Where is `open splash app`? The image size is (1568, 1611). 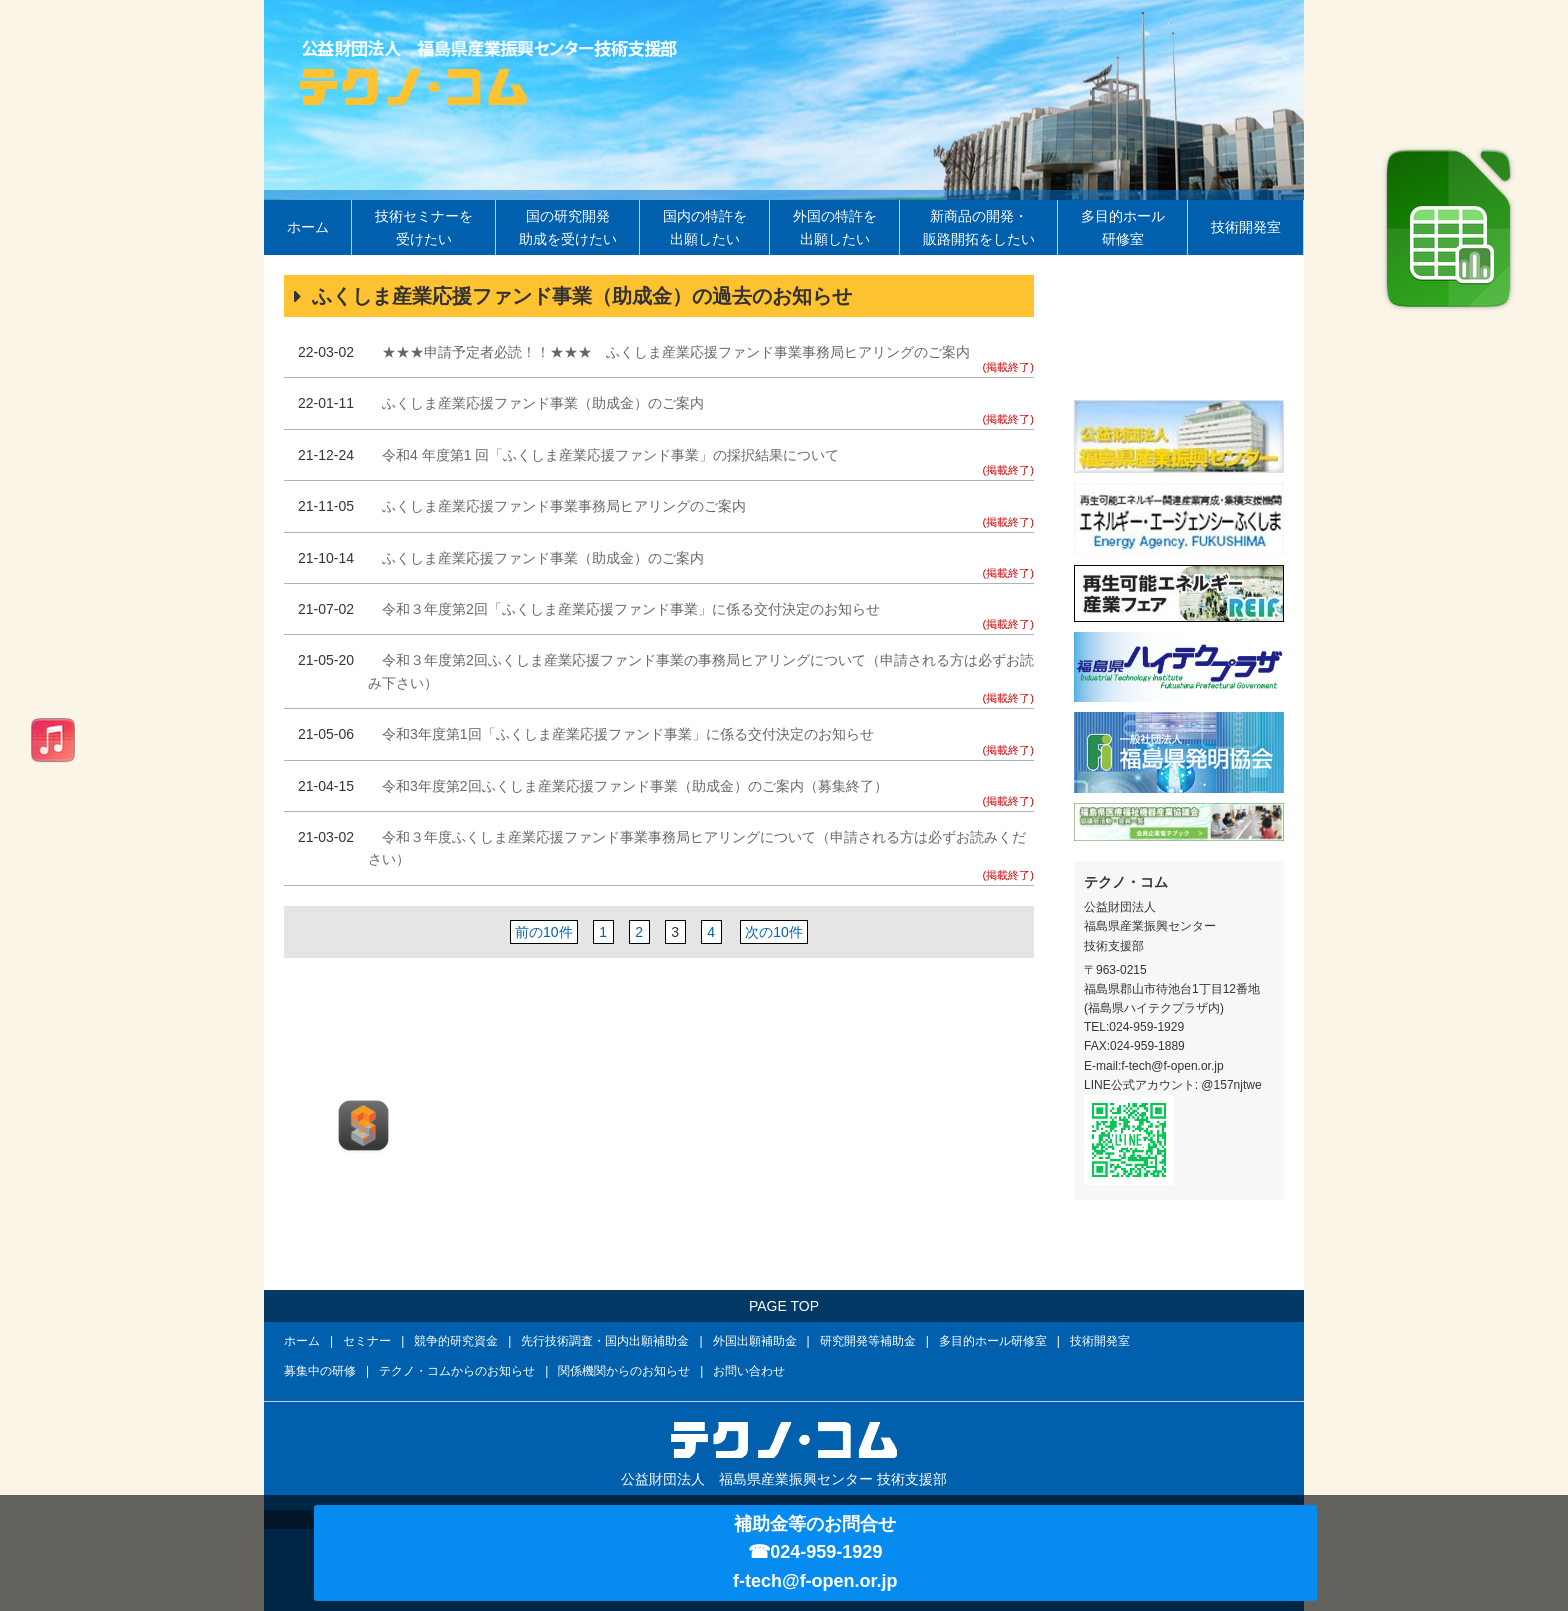 open splash app is located at coordinates (363, 1125).